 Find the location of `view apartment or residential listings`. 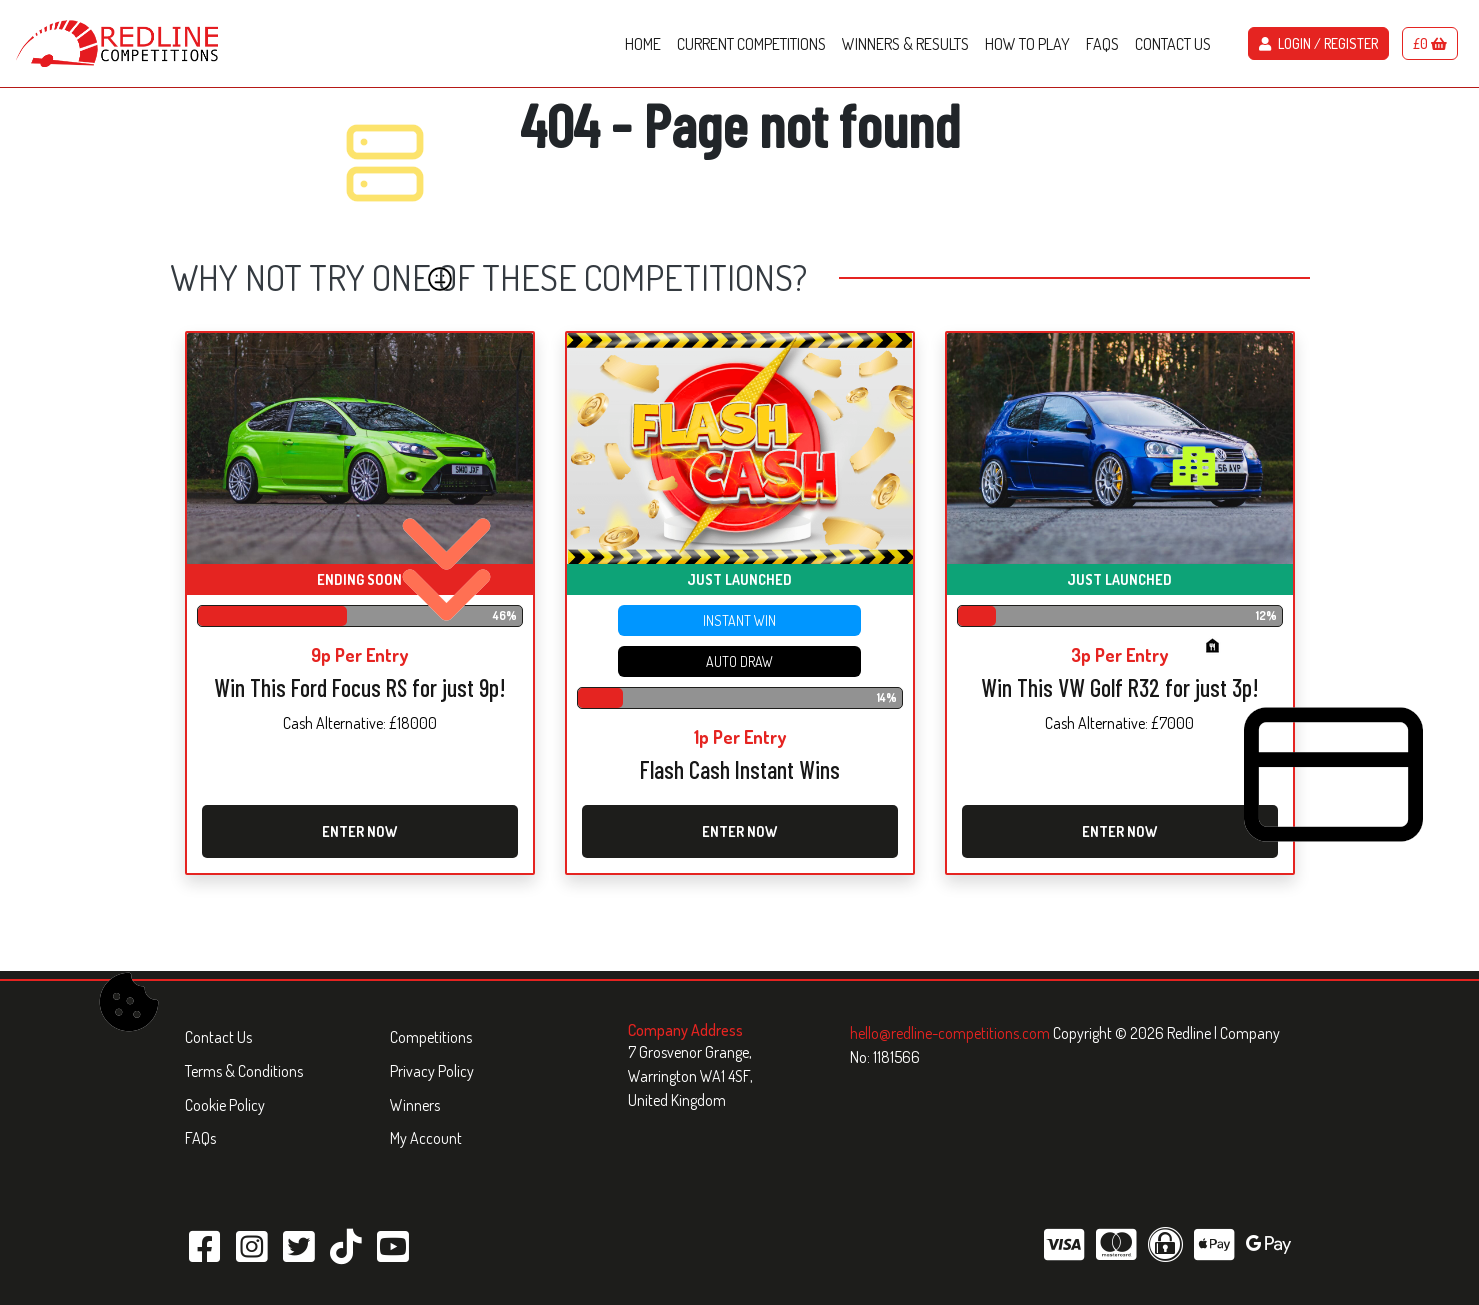

view apartment or residential listings is located at coordinates (1194, 466).